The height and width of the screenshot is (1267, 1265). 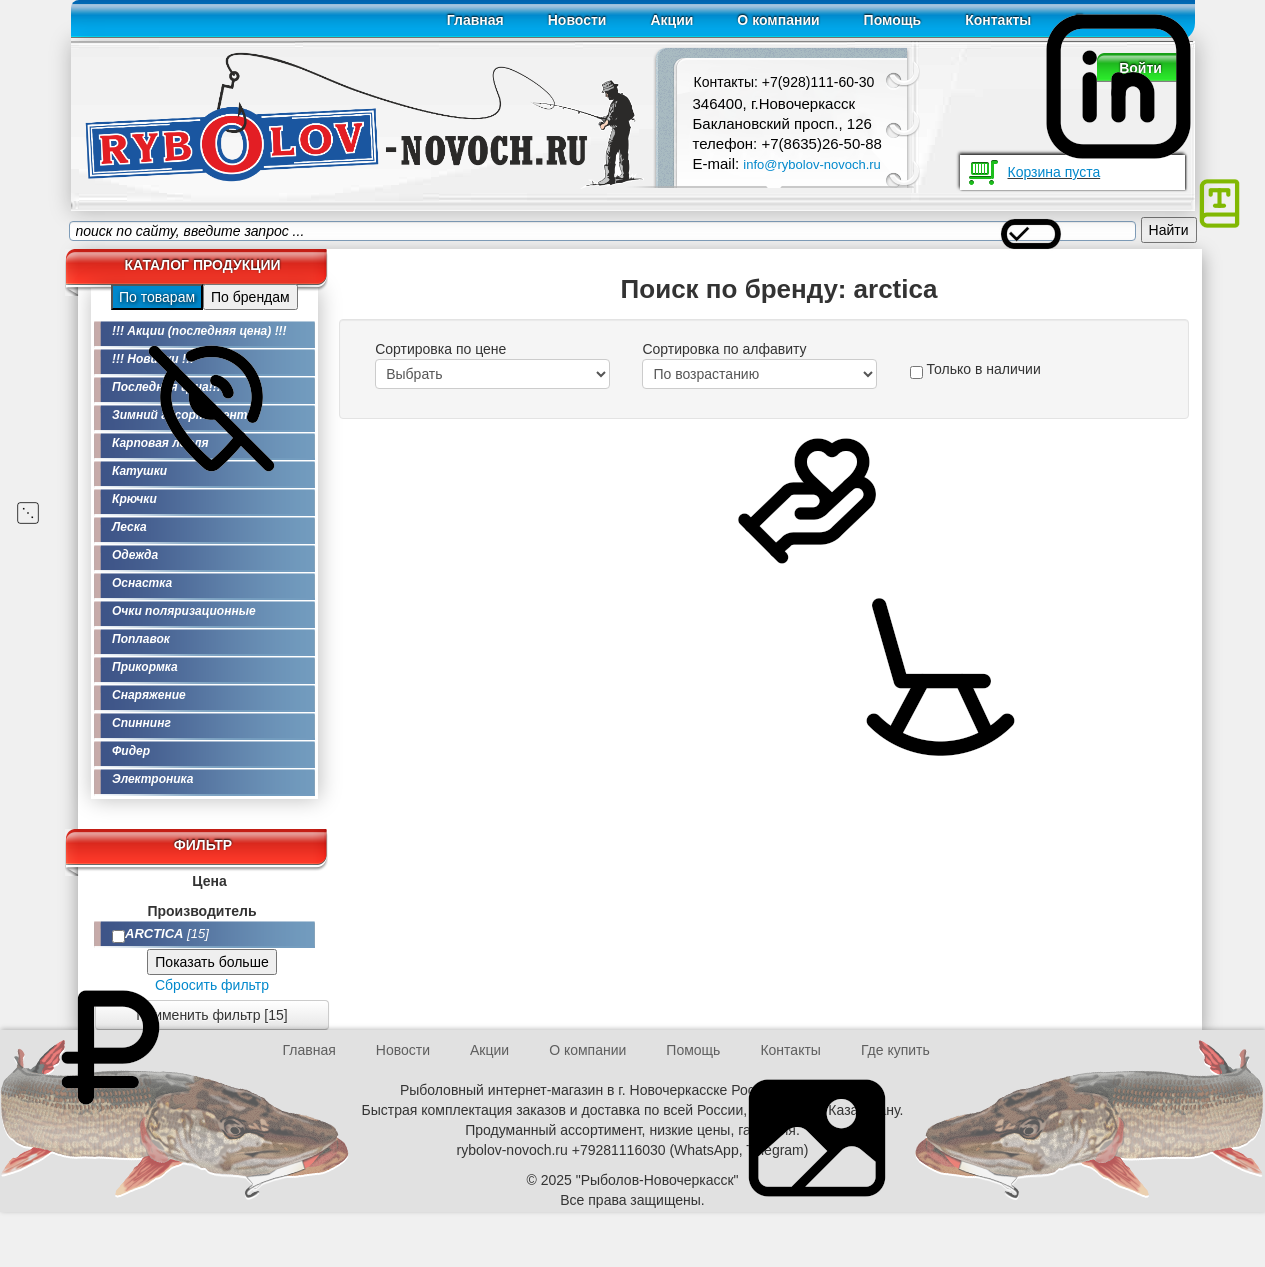 I want to click on access text formatting options, so click(x=1219, y=203).